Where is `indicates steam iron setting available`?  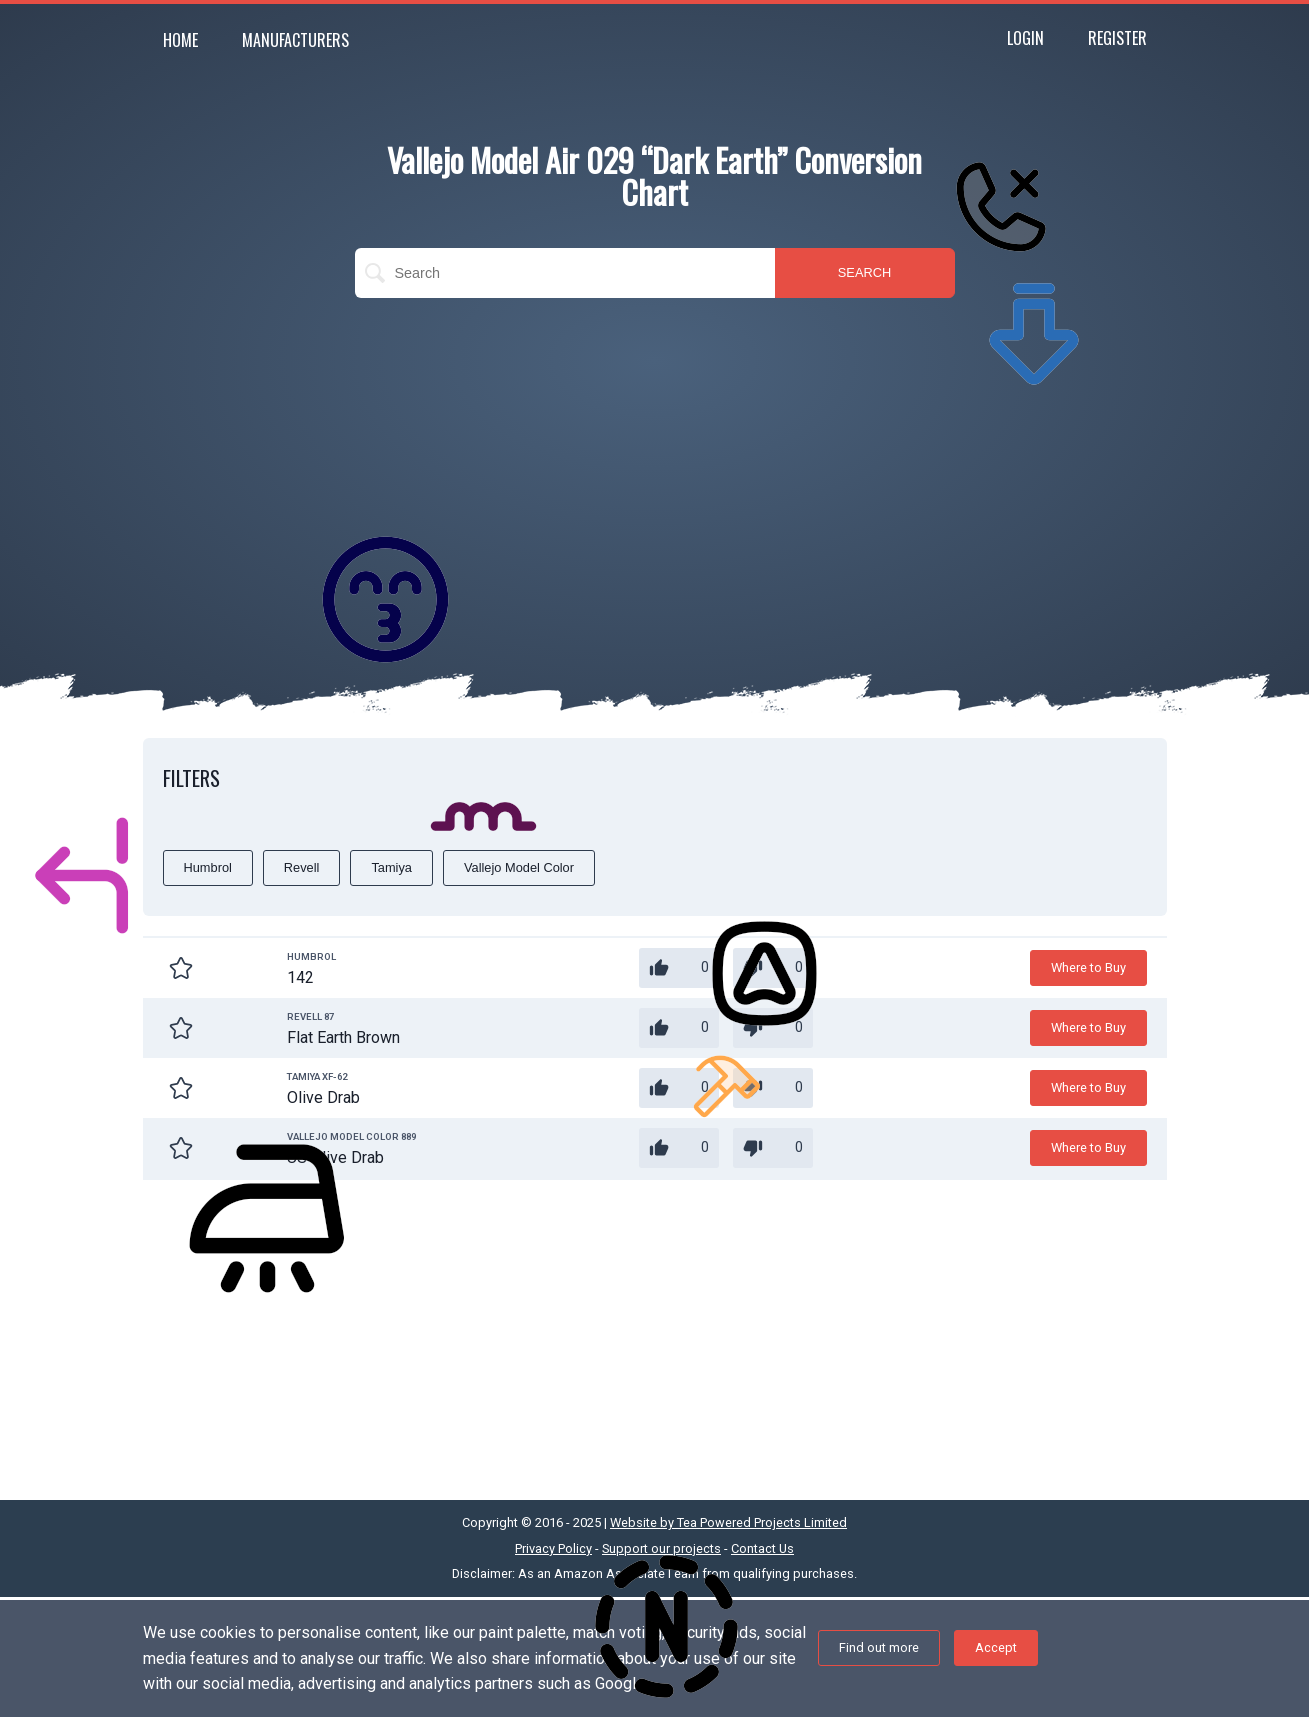
indicates steam iron setting available is located at coordinates (267, 1214).